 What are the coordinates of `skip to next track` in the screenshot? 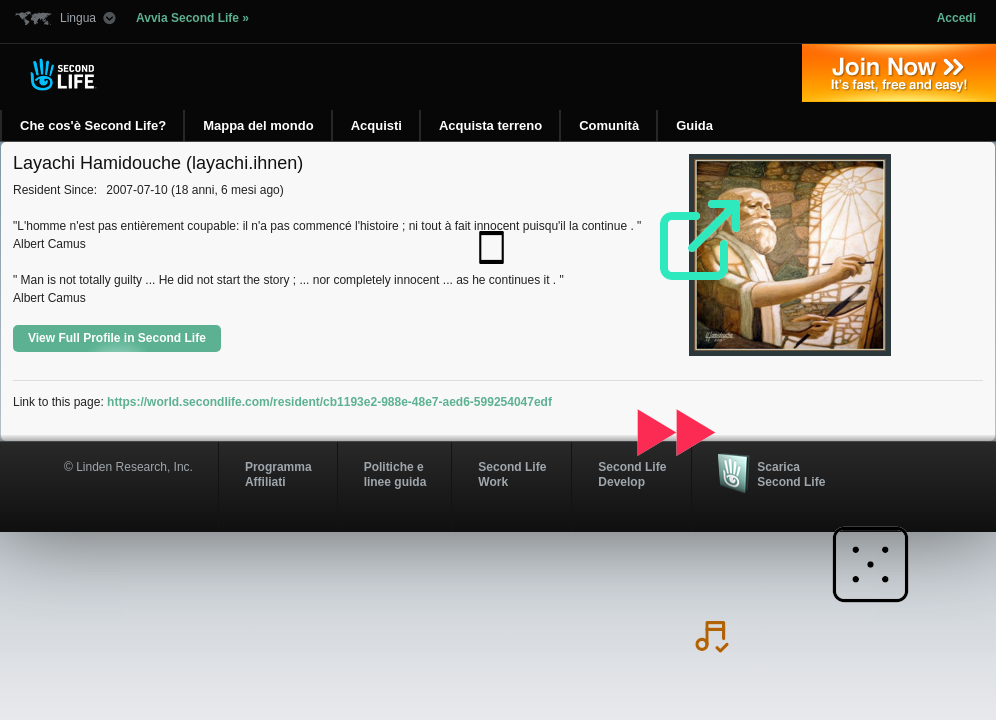 It's located at (676, 432).